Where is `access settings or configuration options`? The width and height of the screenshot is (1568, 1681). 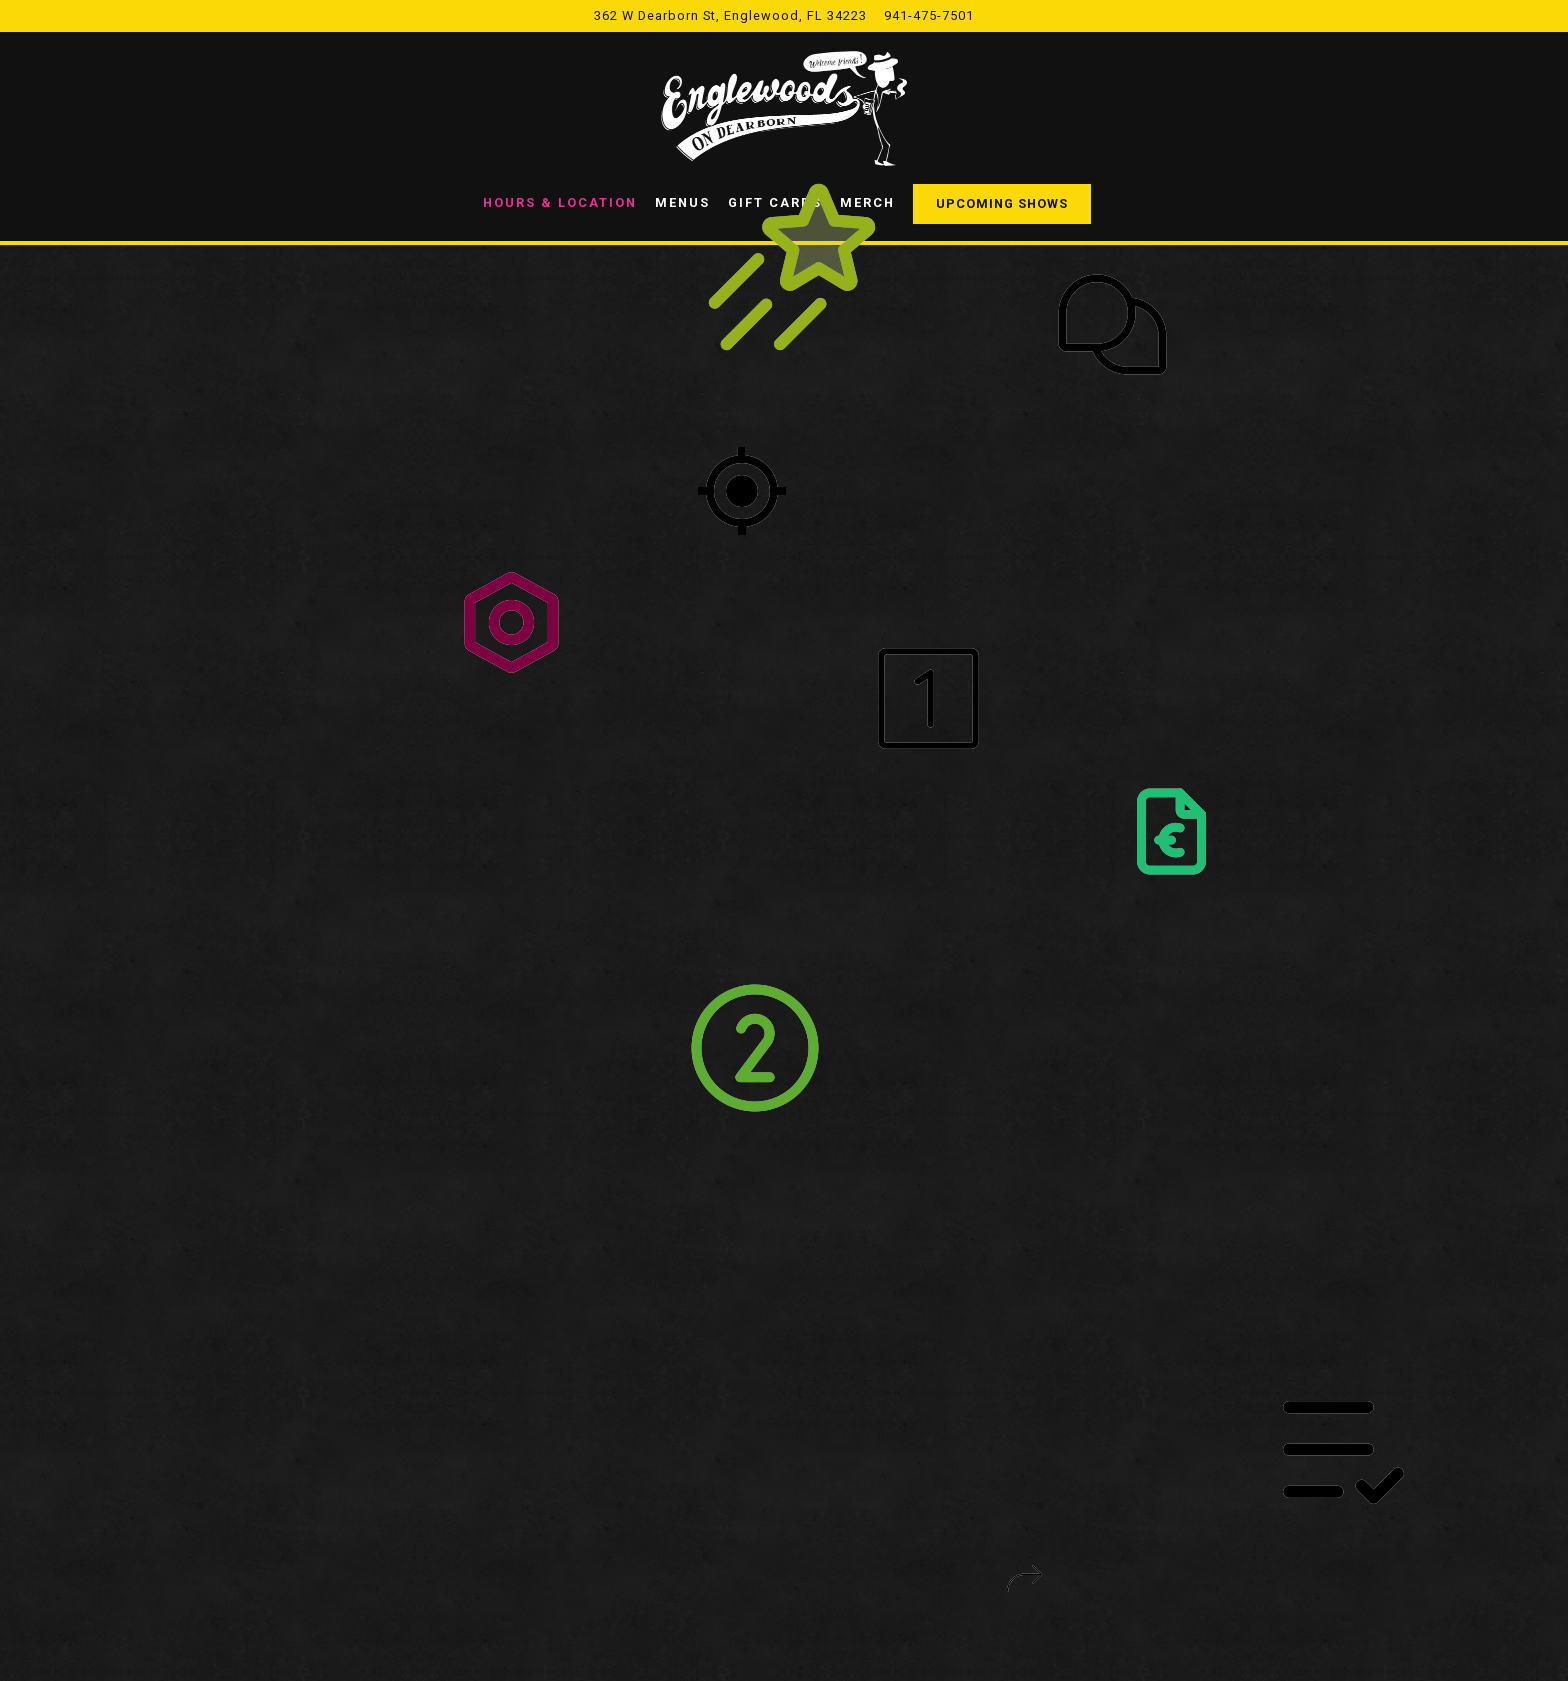
access settings or configuration options is located at coordinates (511, 622).